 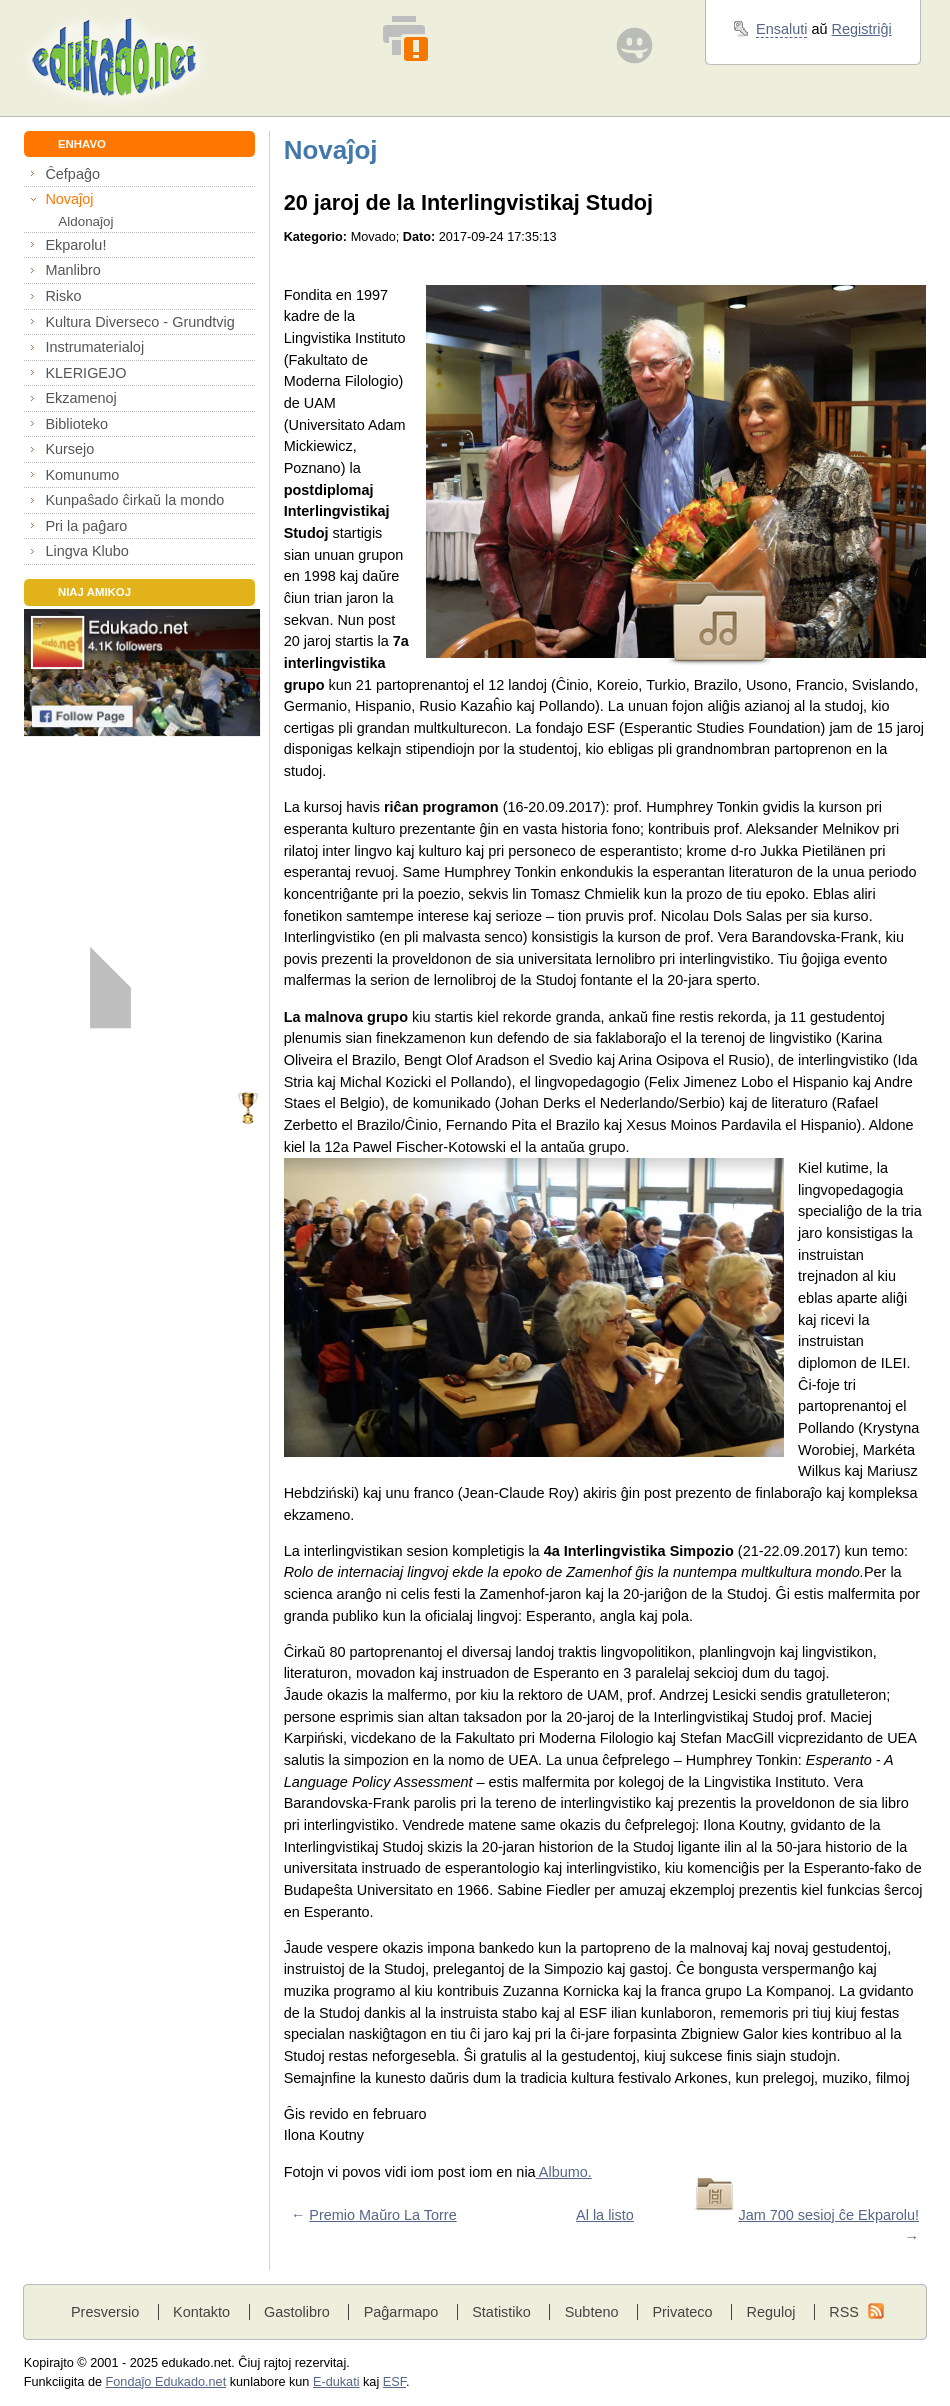 What do you see at coordinates (404, 37) in the screenshot?
I see `indicates a printer warning or issue` at bounding box center [404, 37].